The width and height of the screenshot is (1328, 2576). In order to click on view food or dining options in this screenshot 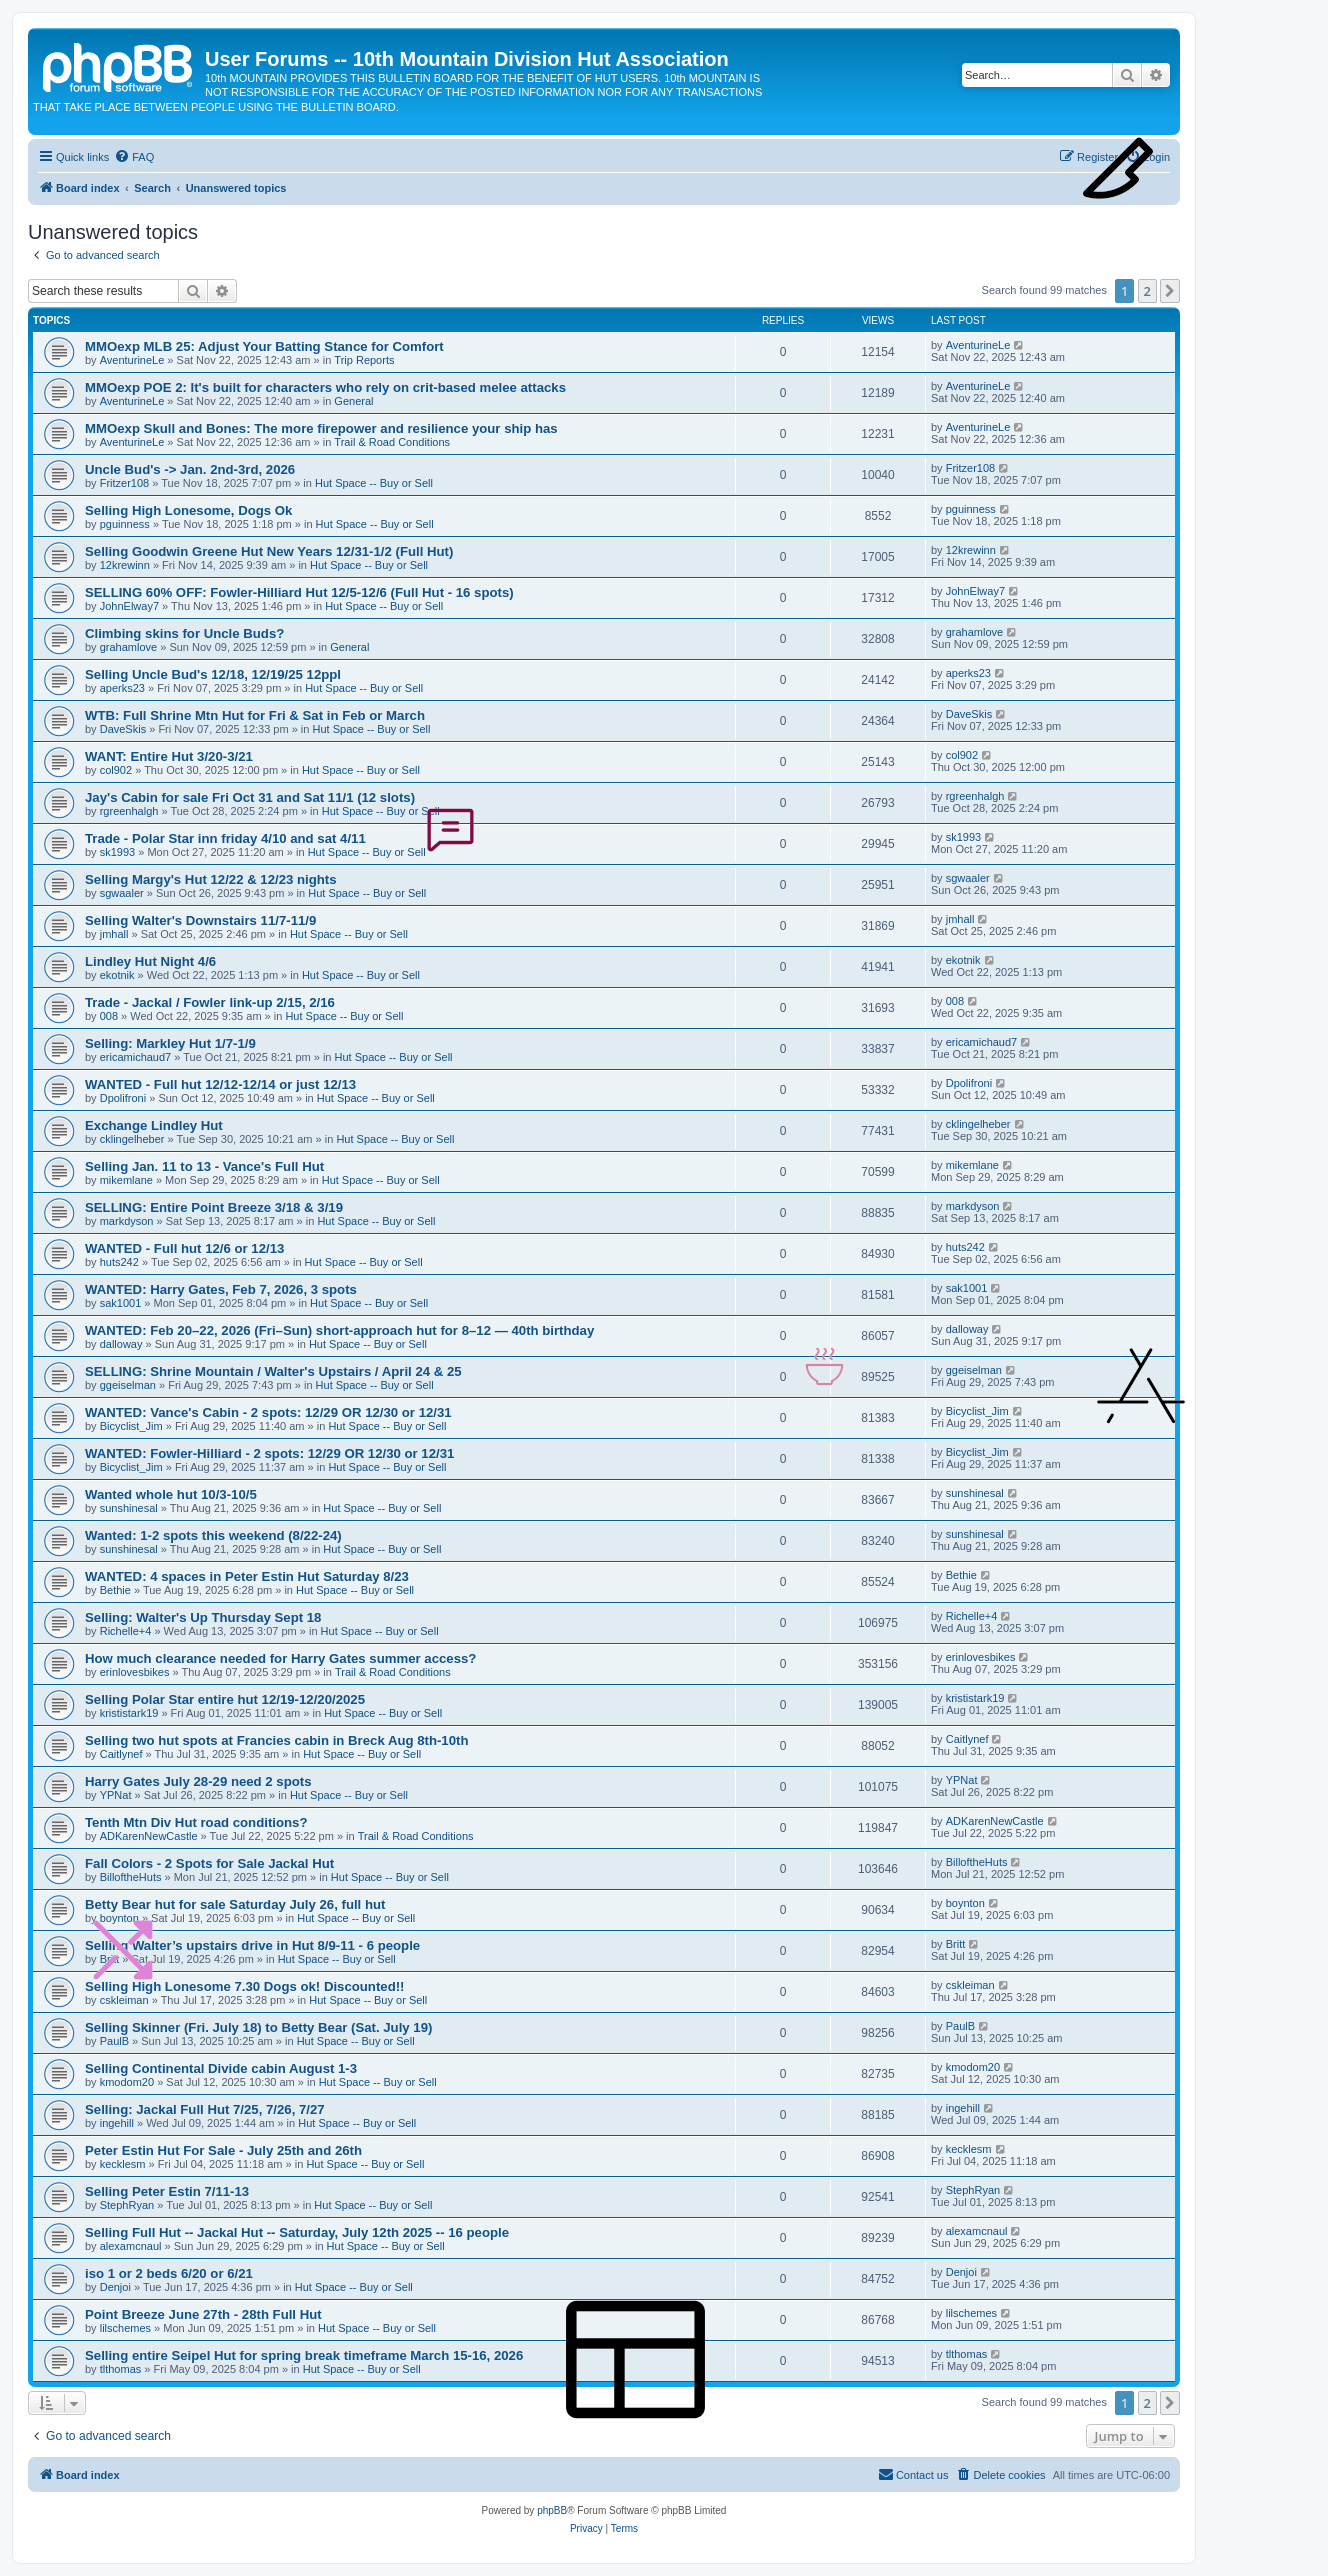, I will do `click(824, 1366)`.